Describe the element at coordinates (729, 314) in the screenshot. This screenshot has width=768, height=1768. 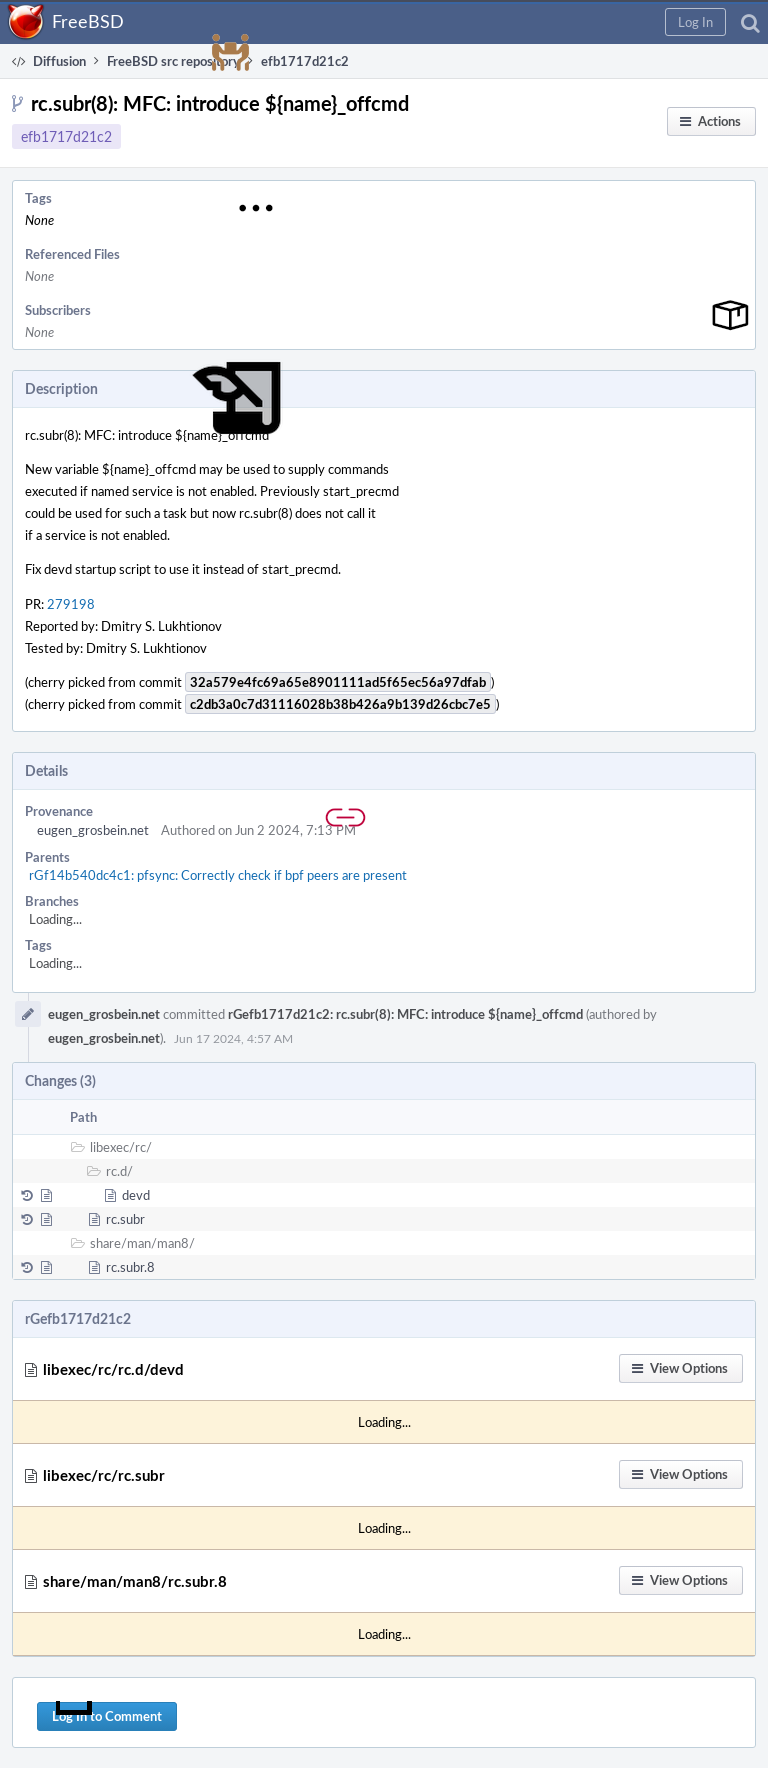
I see `view package or module contents` at that location.